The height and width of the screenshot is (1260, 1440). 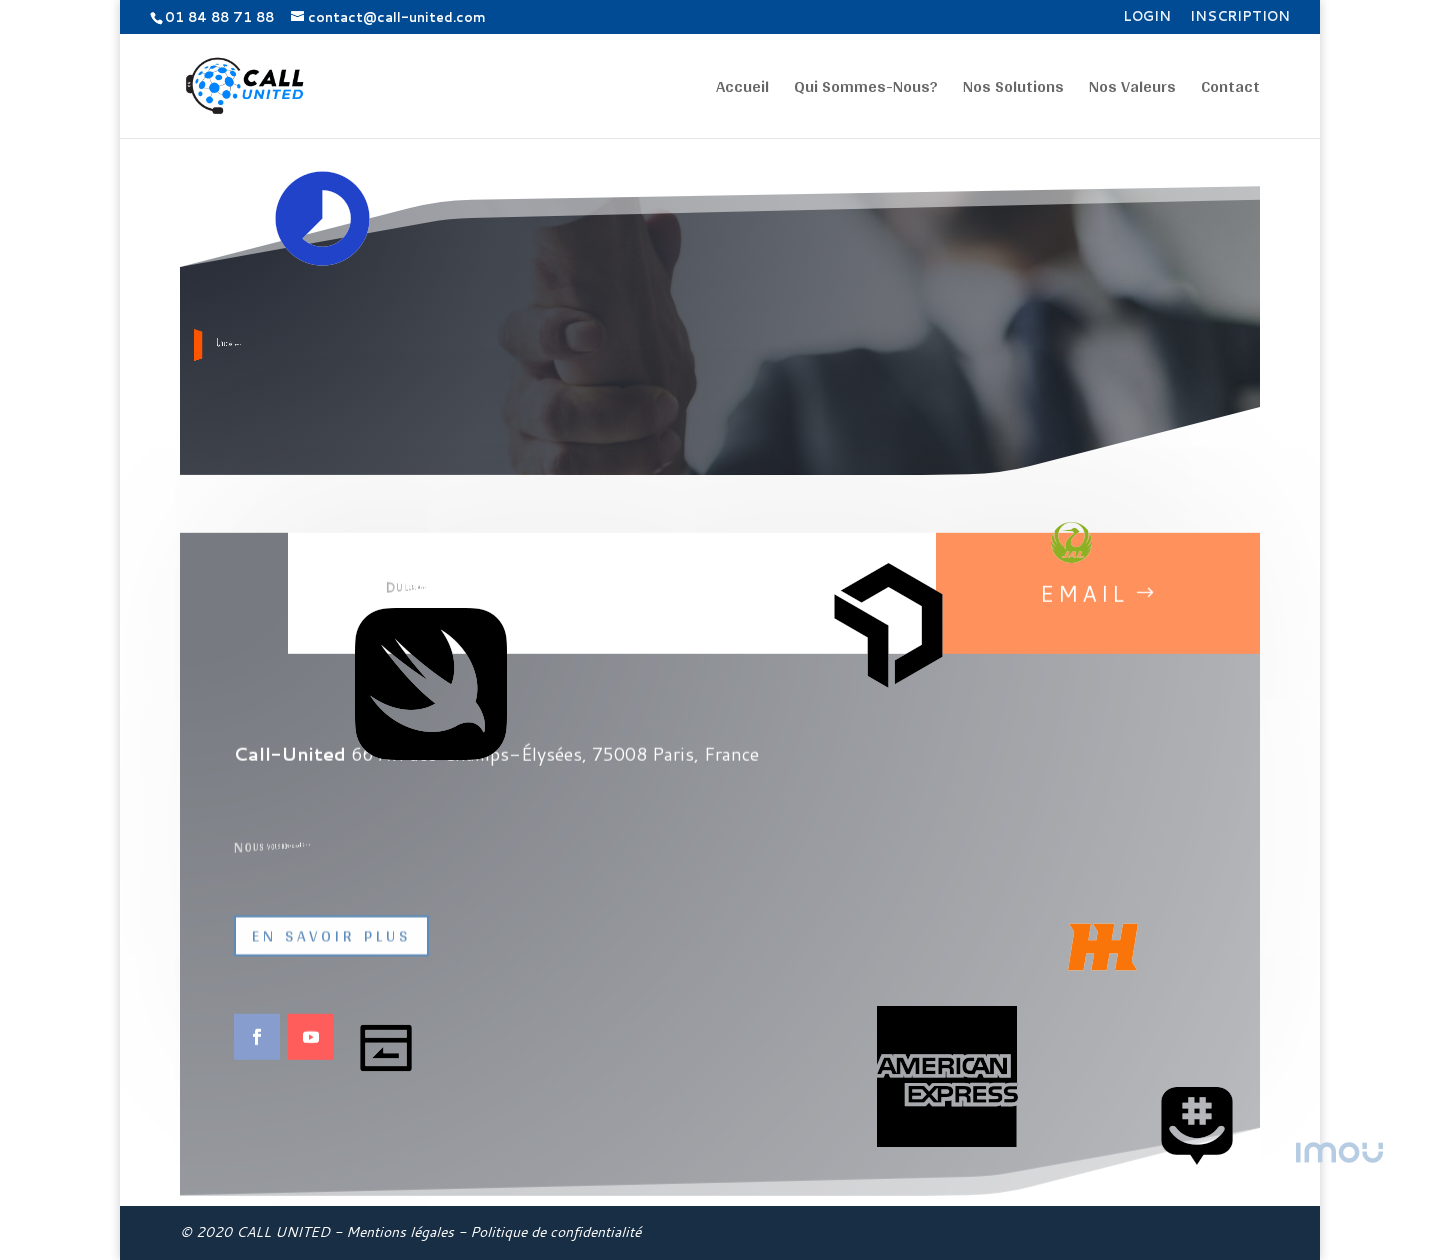 I want to click on indicates approximately 80% progress complete, so click(x=322, y=218).